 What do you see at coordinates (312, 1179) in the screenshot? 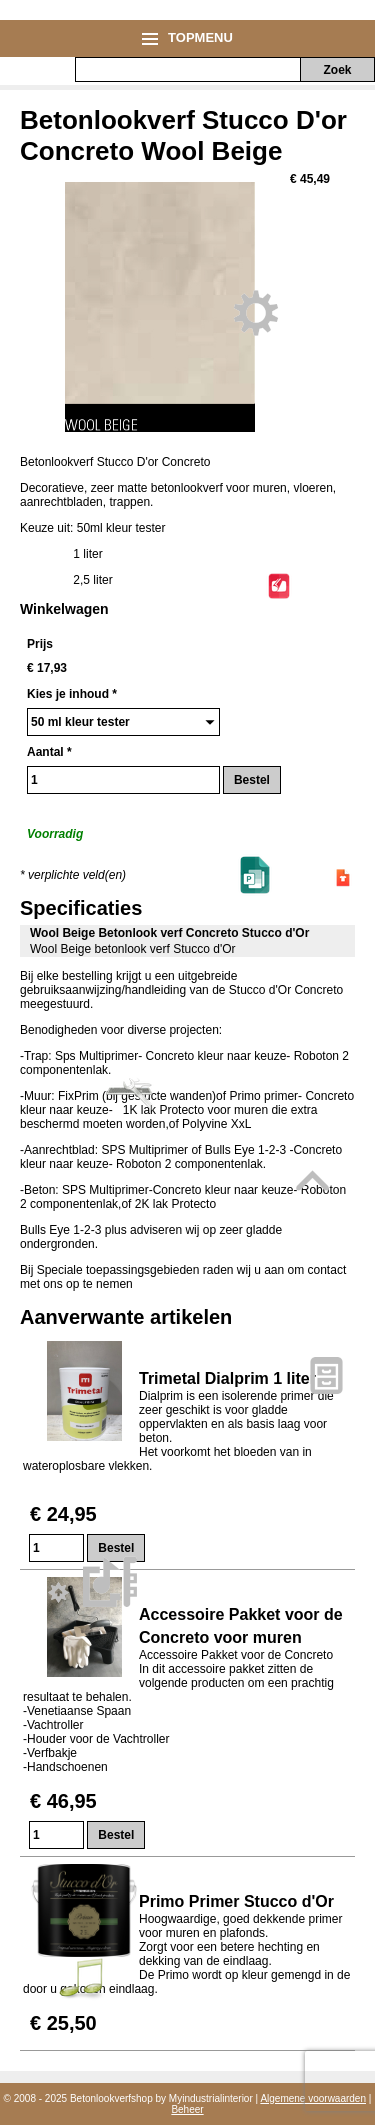
I see `navigate up or go to parent directory` at bounding box center [312, 1179].